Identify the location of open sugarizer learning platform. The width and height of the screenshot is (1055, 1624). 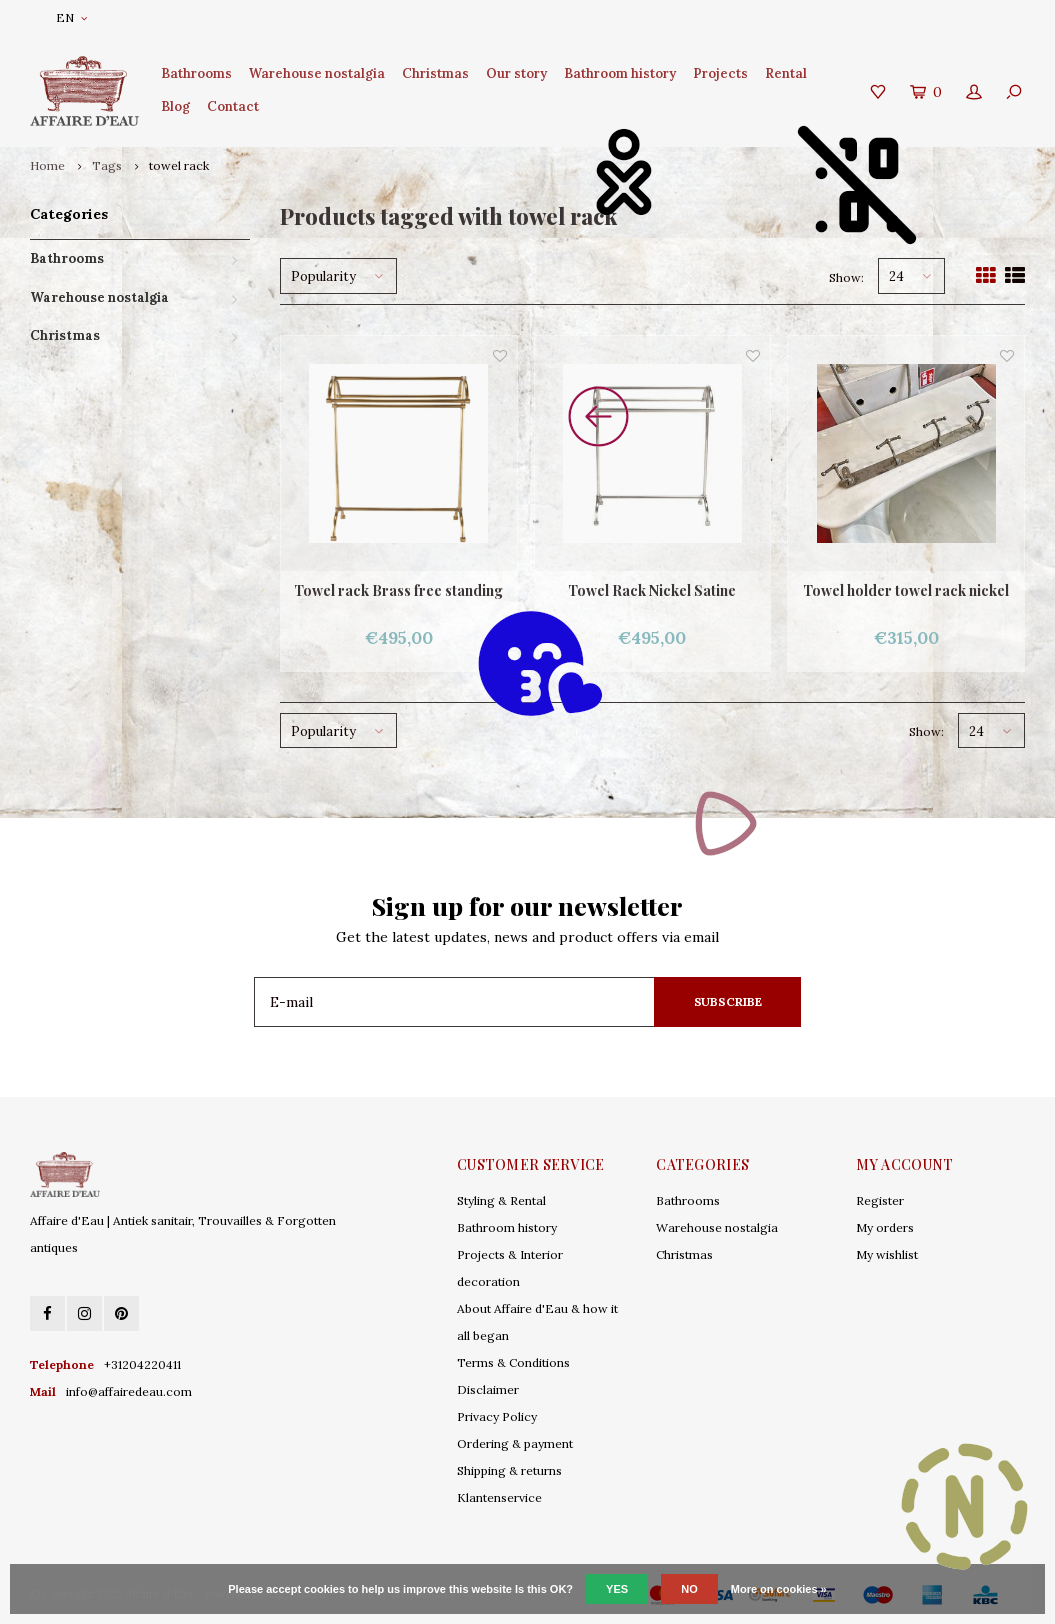
(624, 172).